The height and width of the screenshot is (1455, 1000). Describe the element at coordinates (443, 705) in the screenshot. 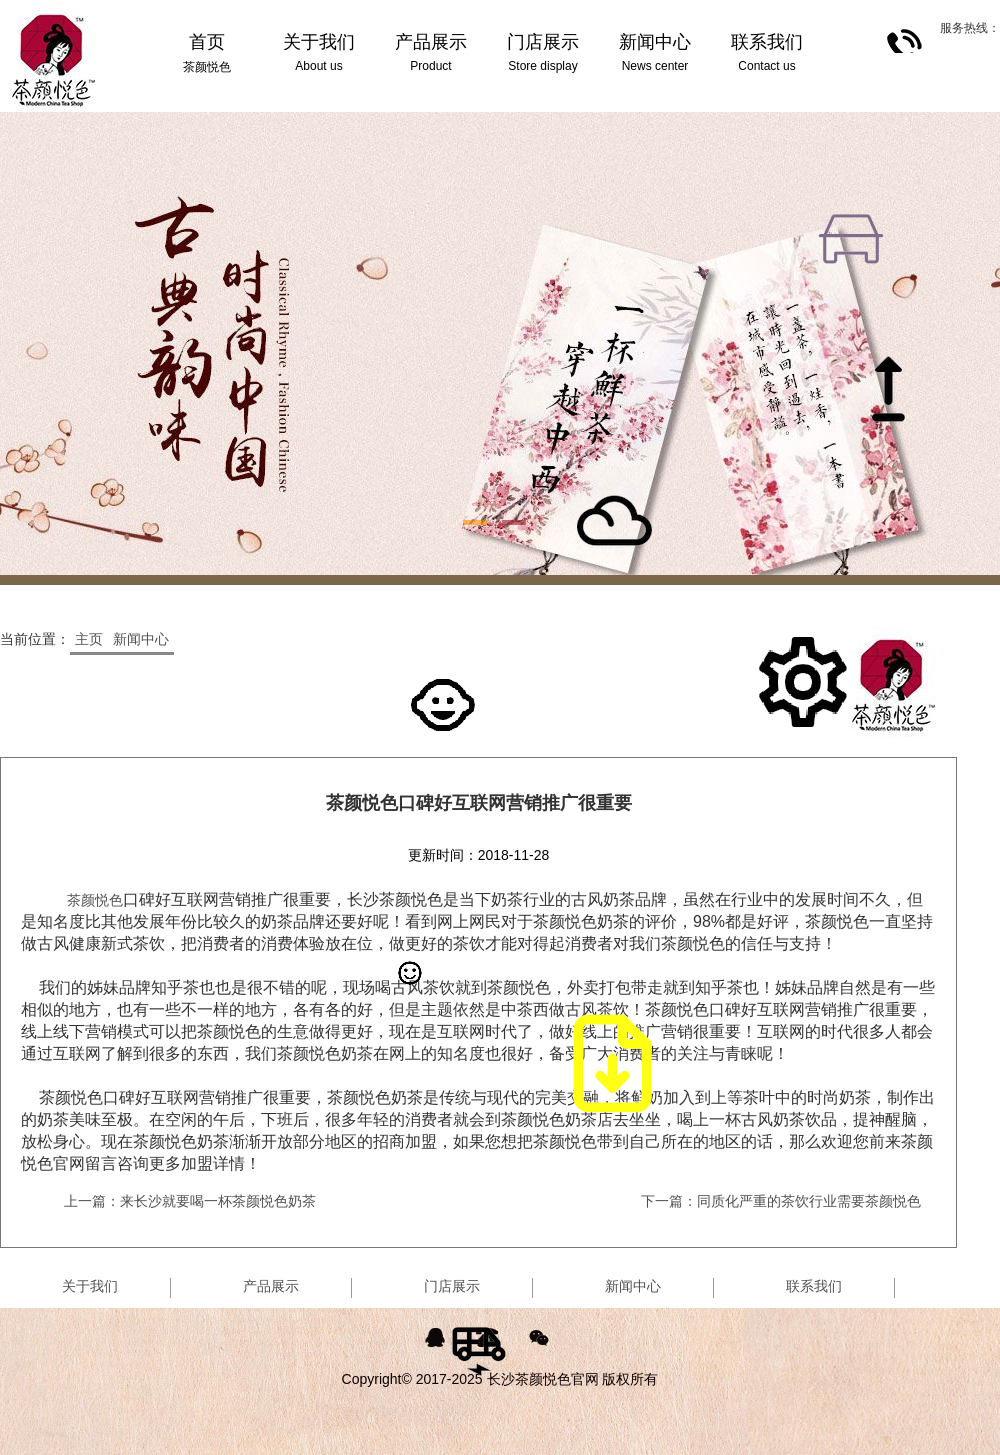

I see `access child-friendly or family mode` at that location.